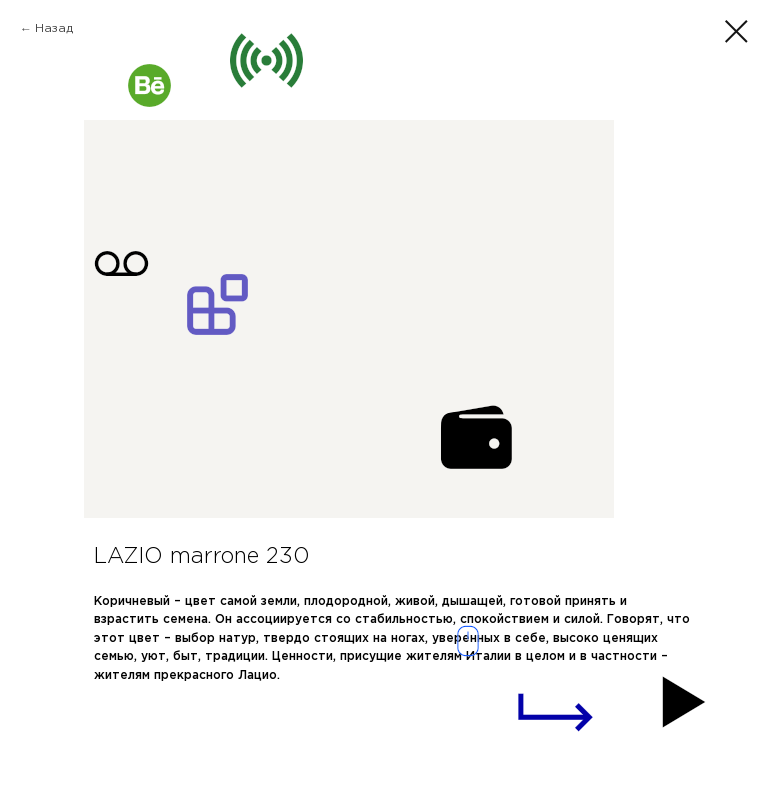  What do you see at coordinates (266, 60) in the screenshot?
I see `access radio or audio streaming` at bounding box center [266, 60].